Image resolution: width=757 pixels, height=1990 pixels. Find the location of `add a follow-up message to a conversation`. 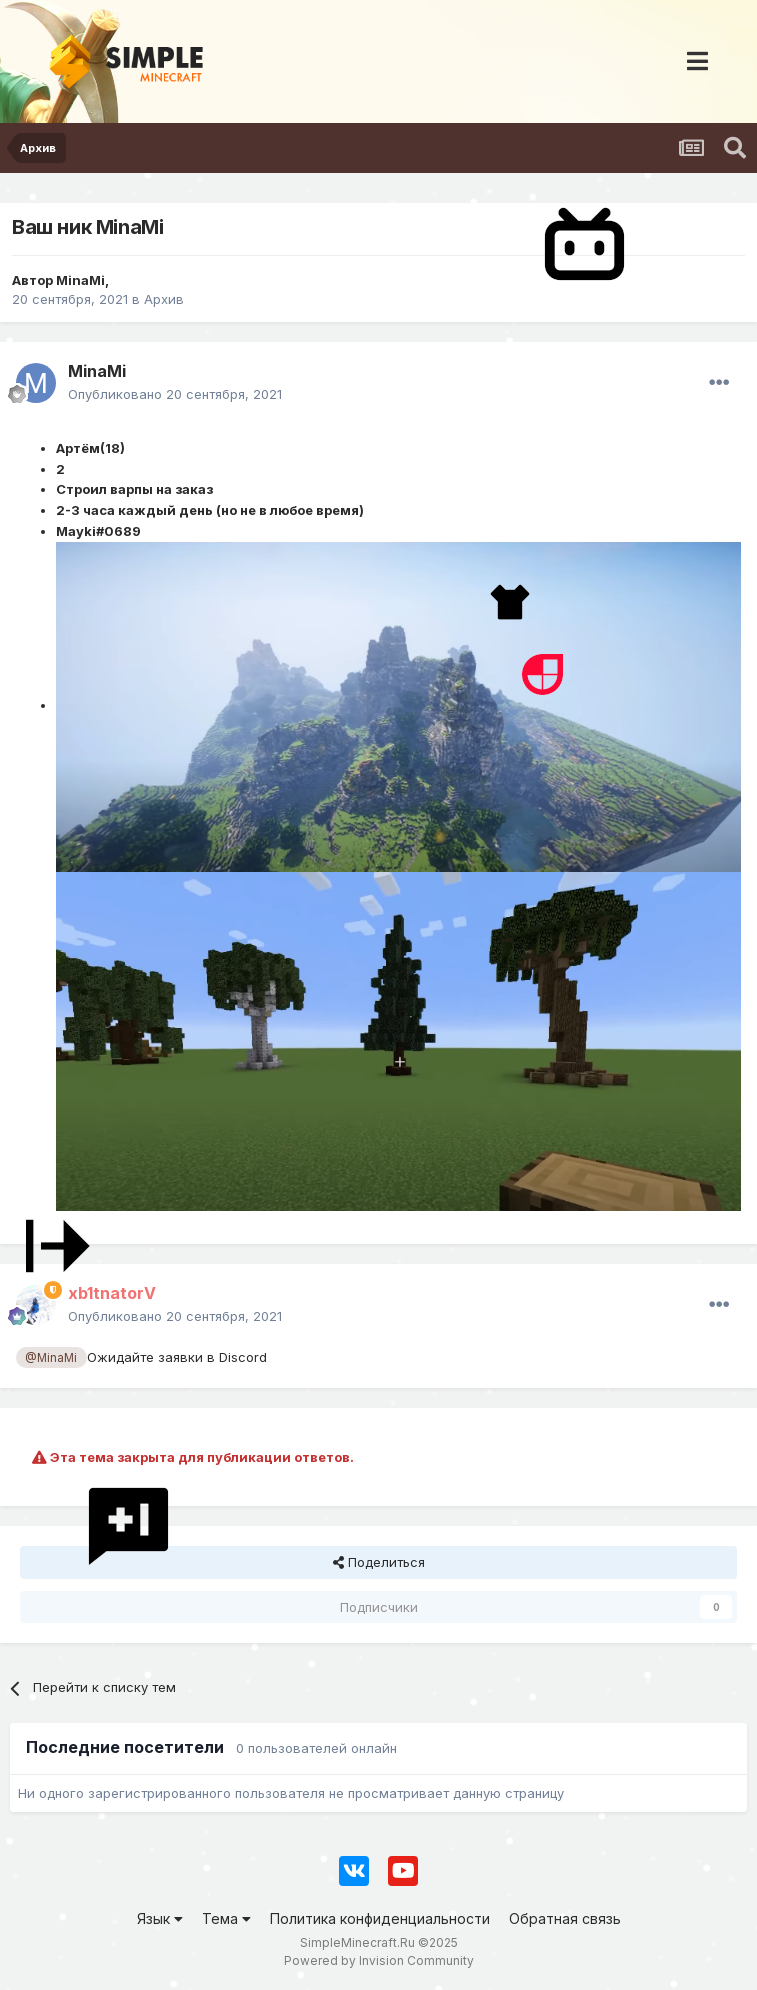

add a follow-up message to a conversation is located at coordinates (128, 1523).